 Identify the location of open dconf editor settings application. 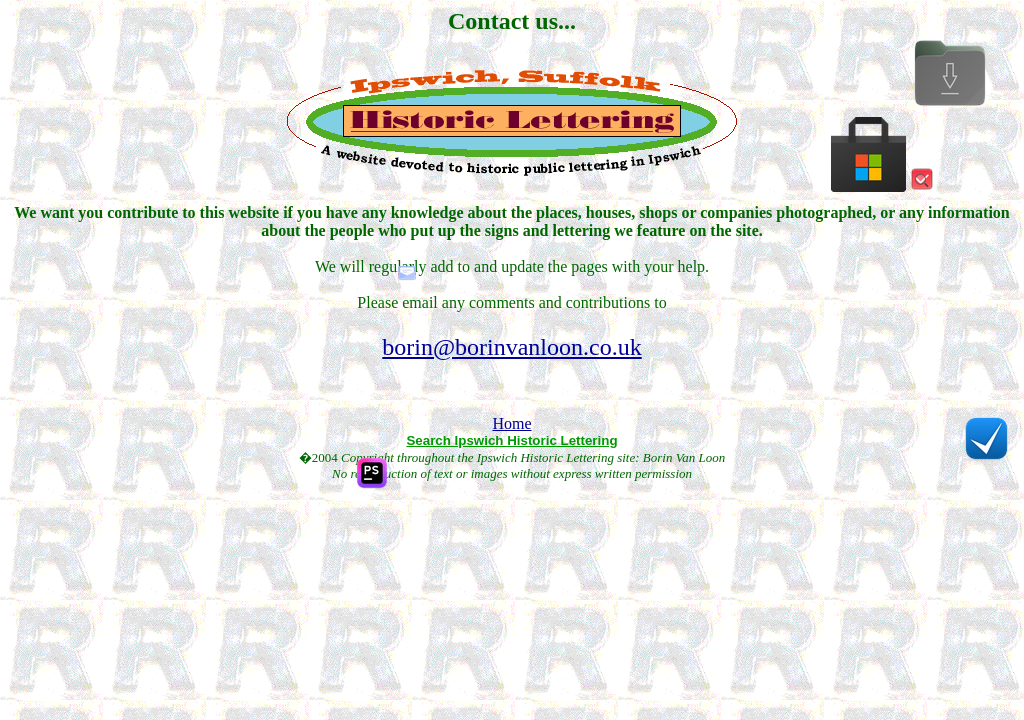
(922, 179).